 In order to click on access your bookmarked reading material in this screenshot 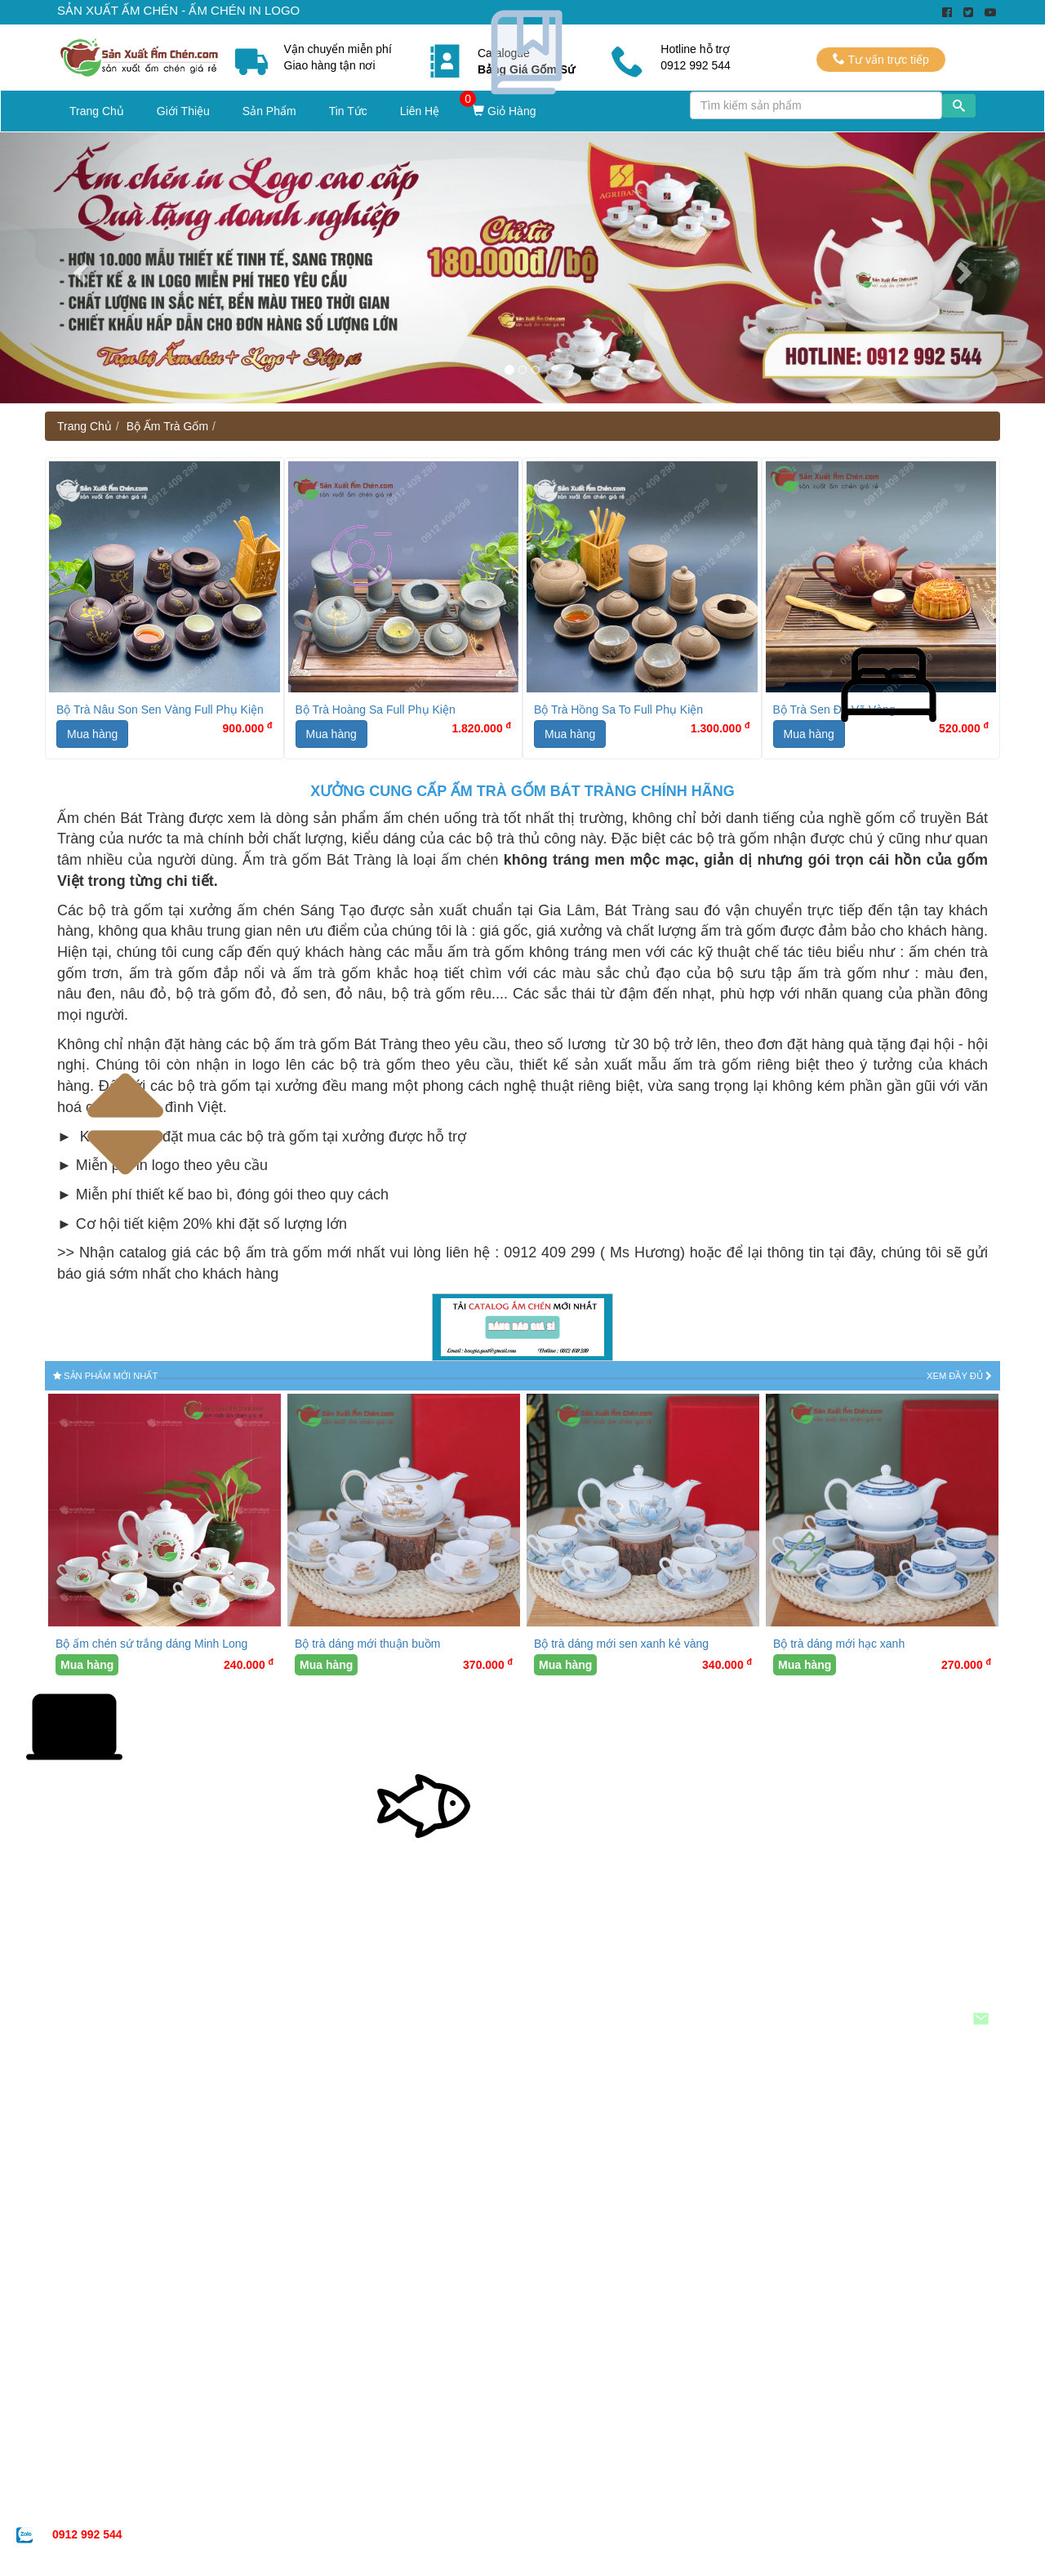, I will do `click(527, 52)`.